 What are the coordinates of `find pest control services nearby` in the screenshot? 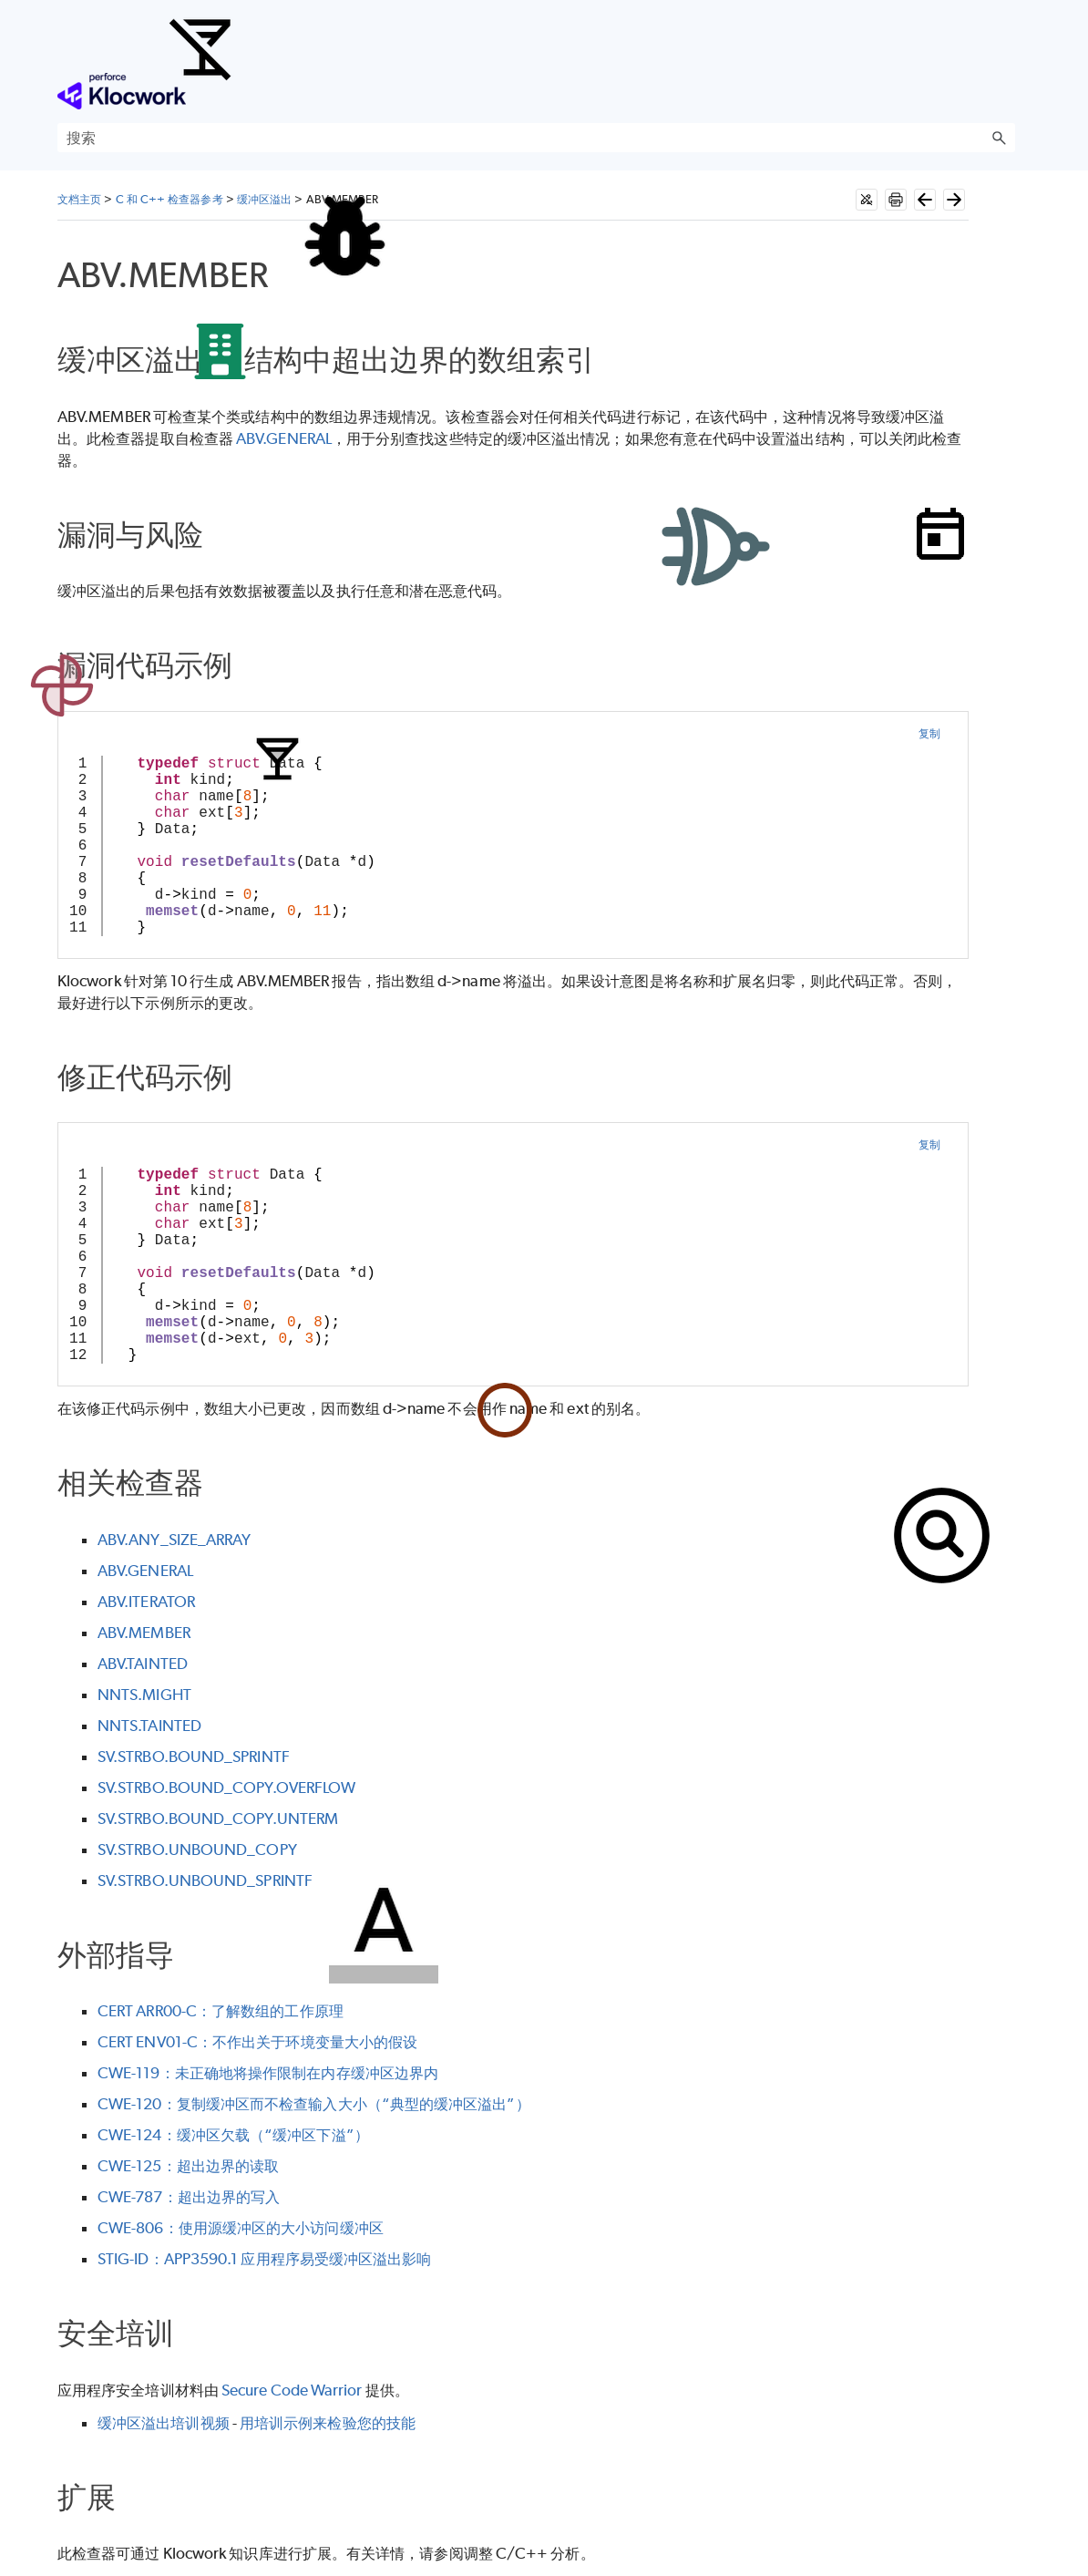 It's located at (344, 235).